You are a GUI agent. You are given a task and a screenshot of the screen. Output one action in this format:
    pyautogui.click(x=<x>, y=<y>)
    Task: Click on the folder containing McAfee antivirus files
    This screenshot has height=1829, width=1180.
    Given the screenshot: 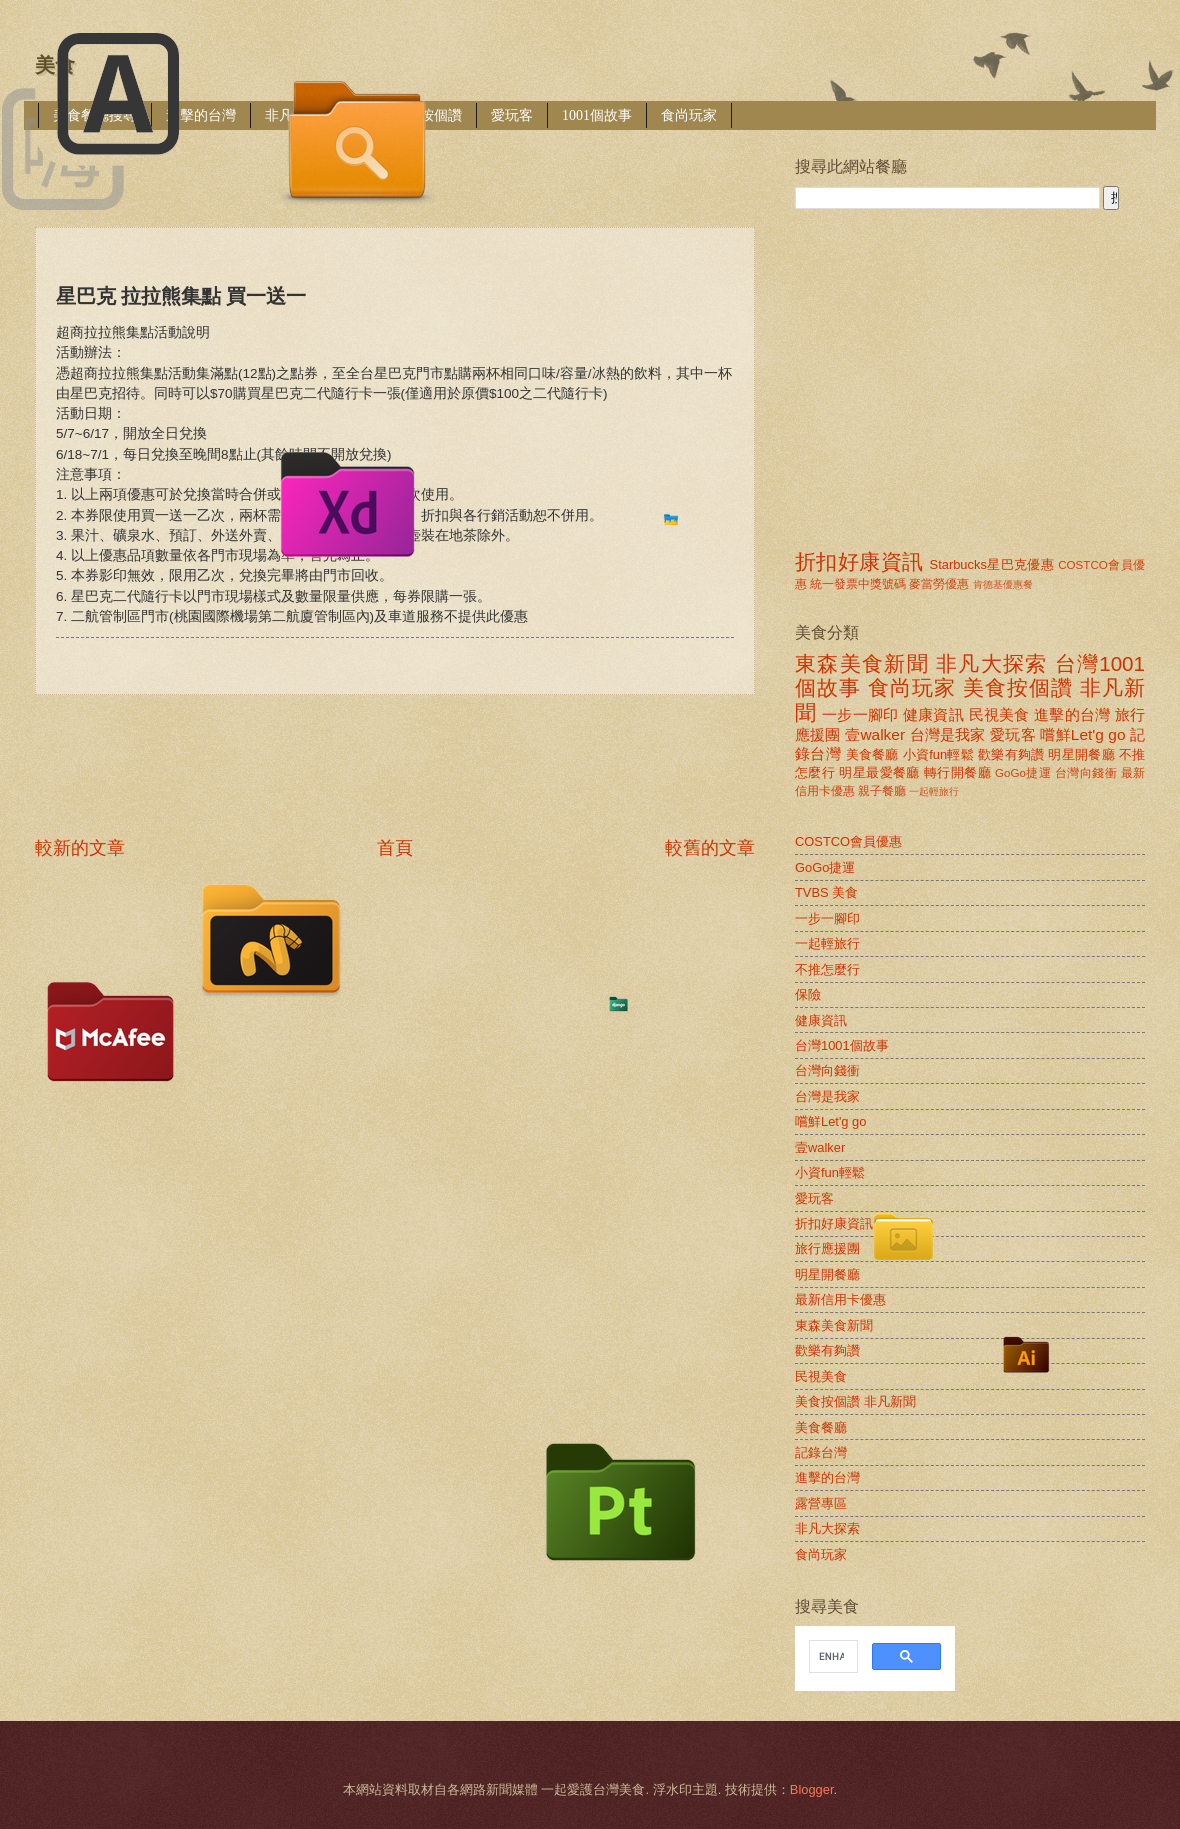 What is the action you would take?
    pyautogui.click(x=110, y=1035)
    